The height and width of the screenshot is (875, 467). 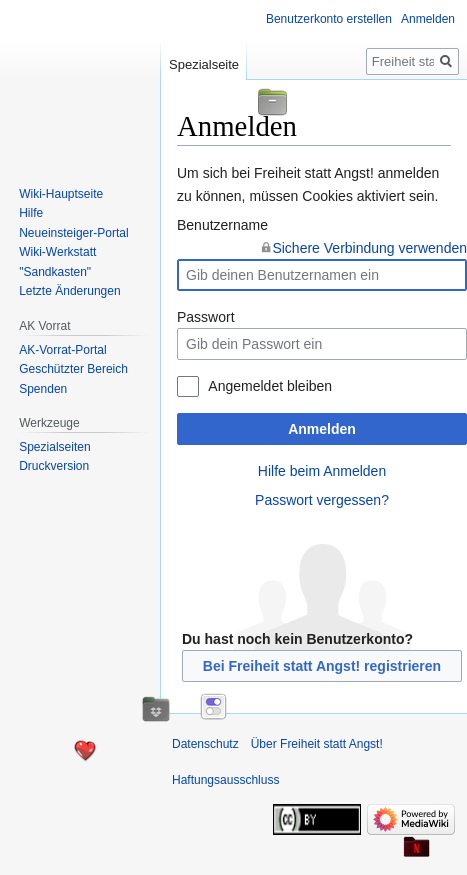 I want to click on open dropbox synced folder, so click(x=156, y=709).